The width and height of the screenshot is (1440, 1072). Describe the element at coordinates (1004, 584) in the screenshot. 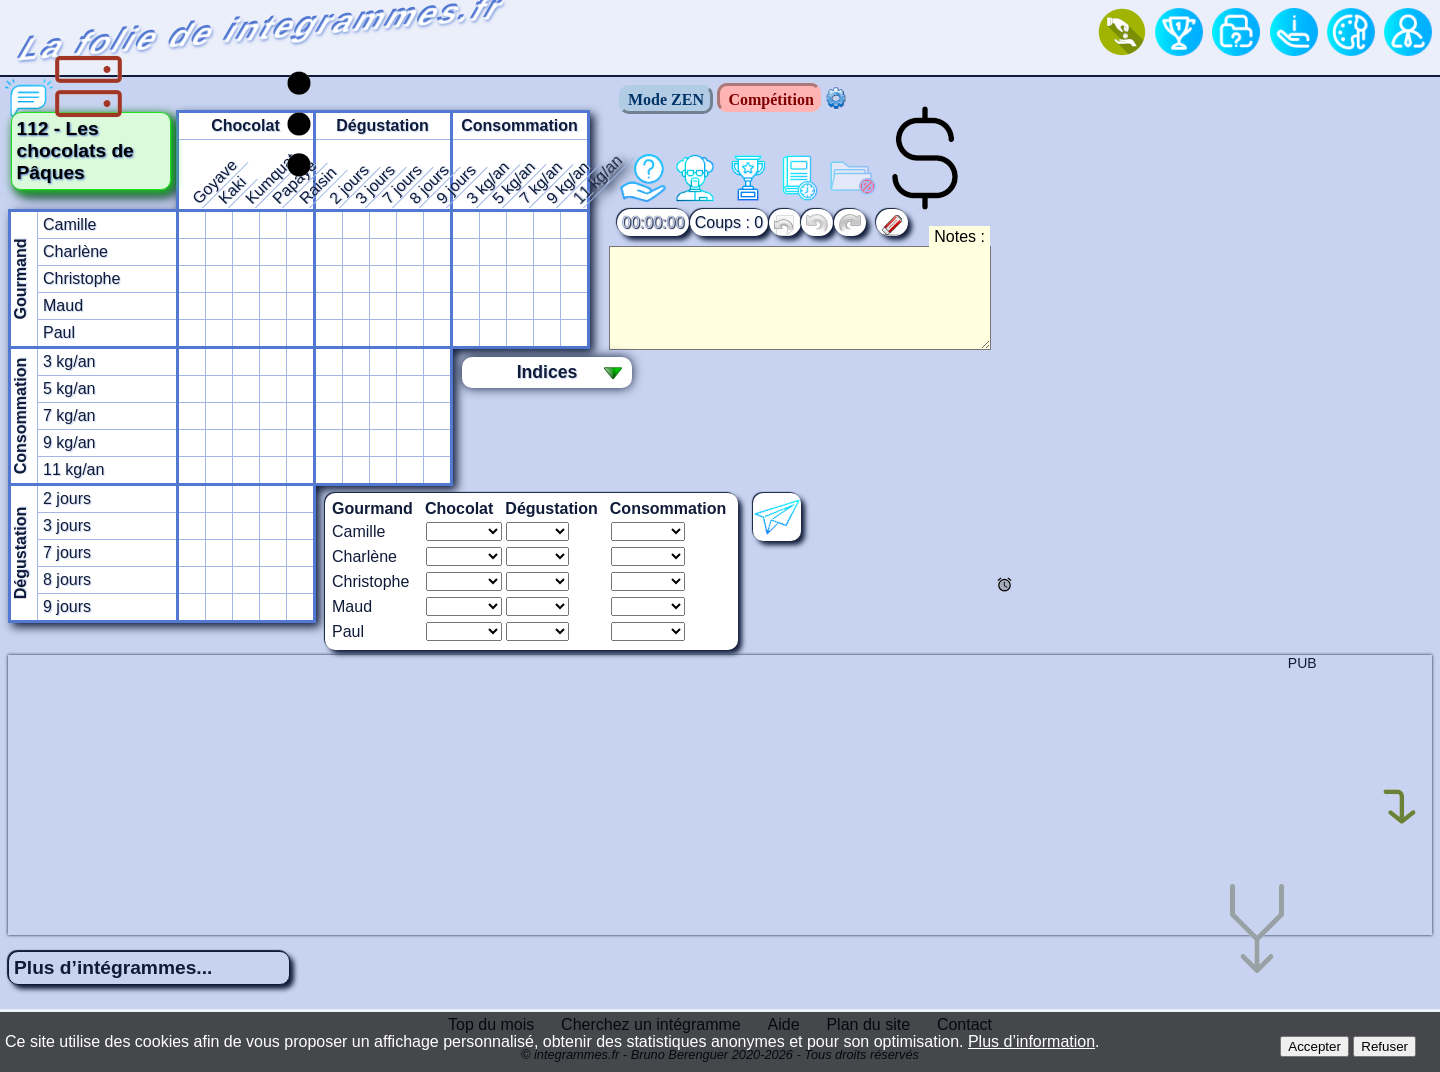

I see `set or manage alarms` at that location.